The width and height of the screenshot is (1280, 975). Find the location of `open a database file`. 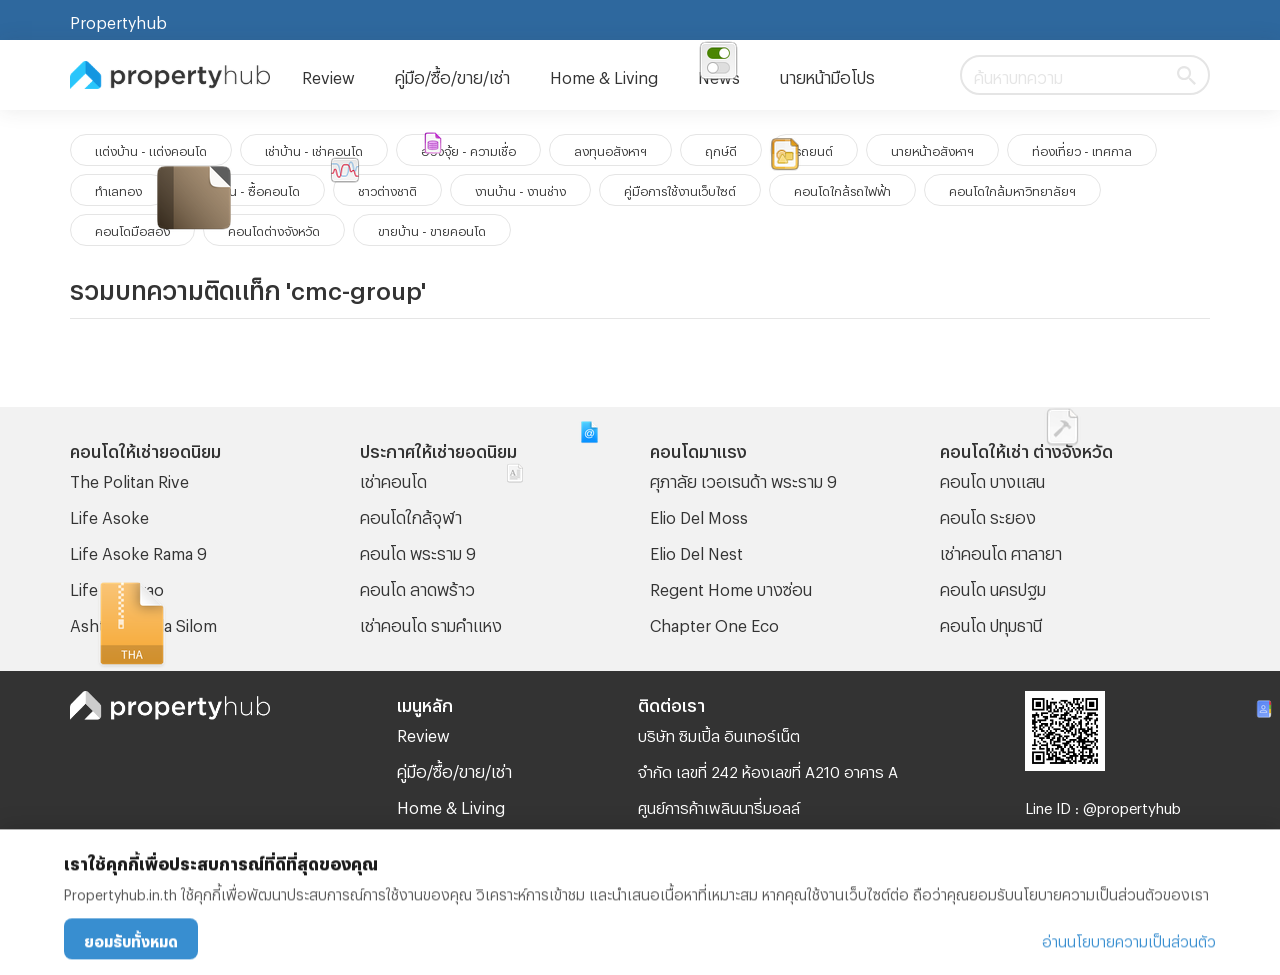

open a database file is located at coordinates (433, 143).